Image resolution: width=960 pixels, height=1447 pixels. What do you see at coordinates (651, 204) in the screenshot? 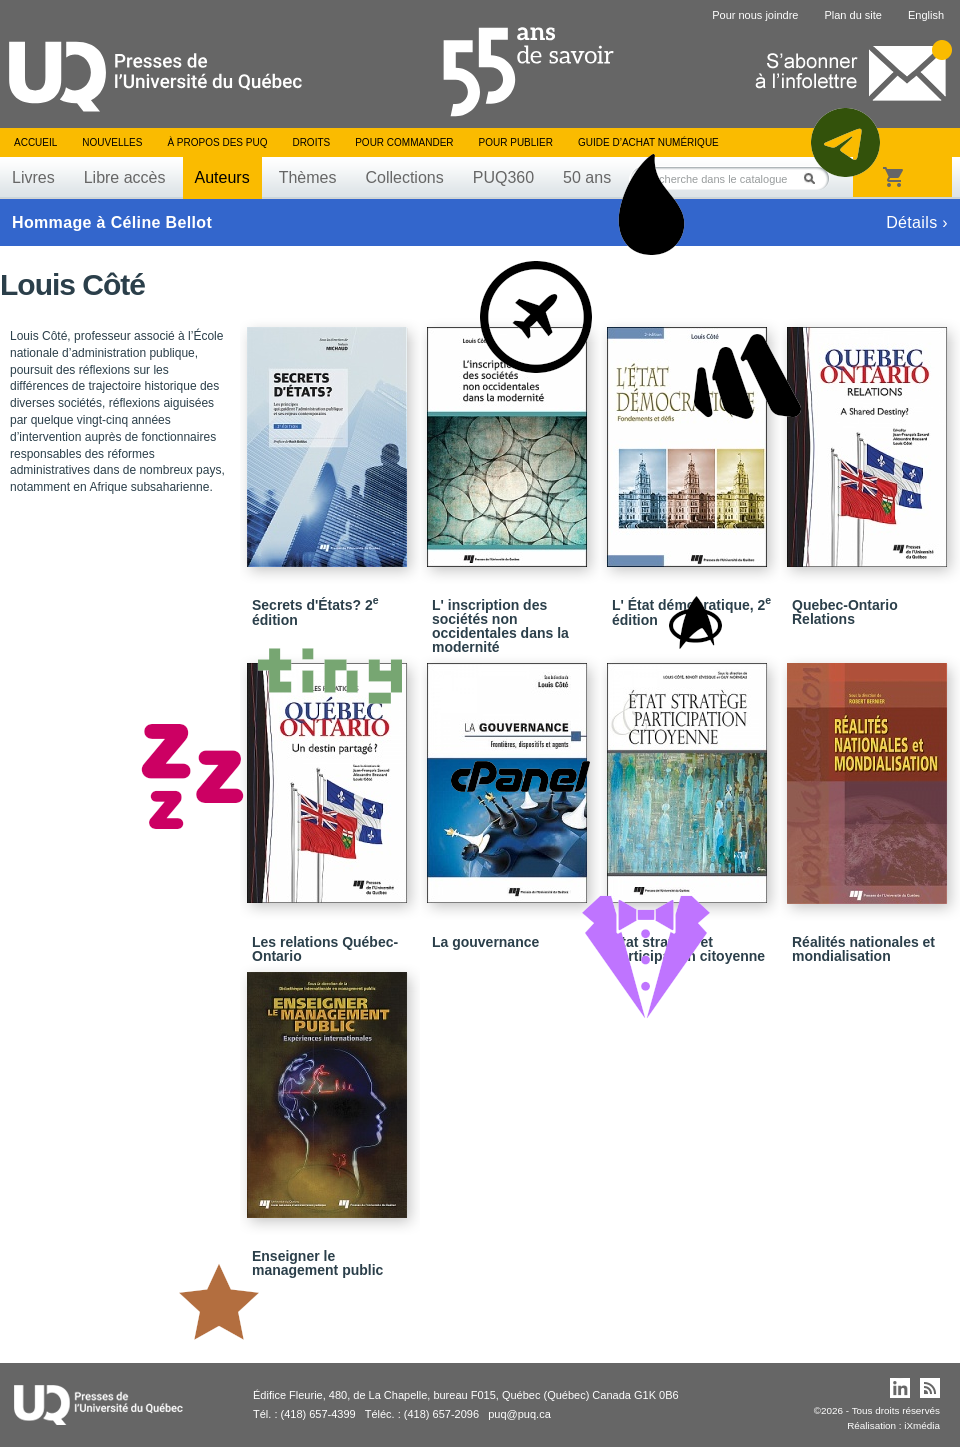
I see `elixir programming language logo` at bounding box center [651, 204].